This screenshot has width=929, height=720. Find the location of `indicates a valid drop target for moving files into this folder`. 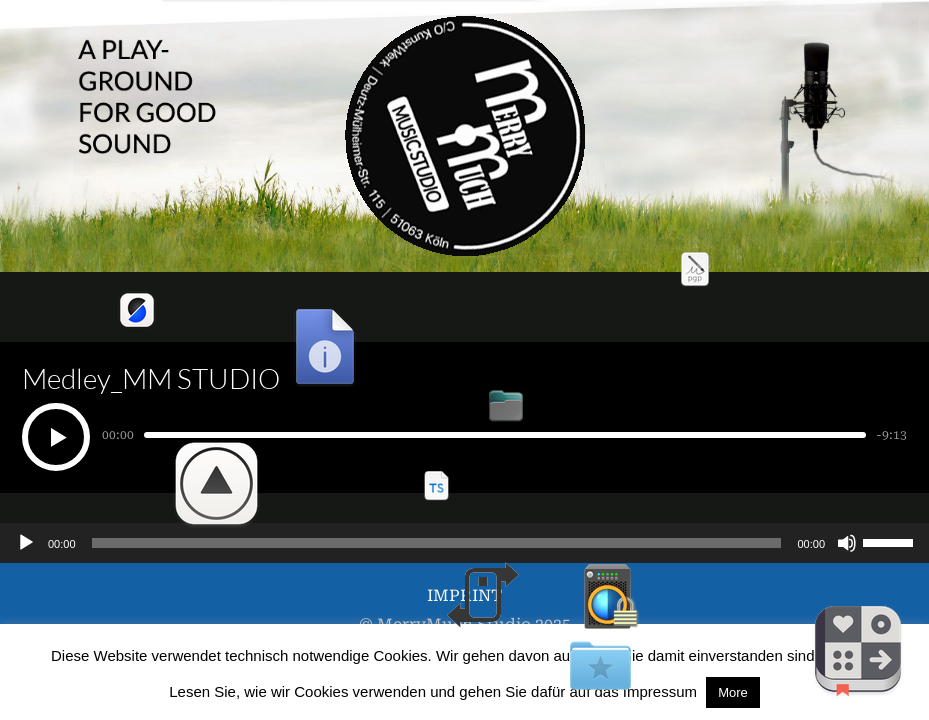

indicates a valid drop target for moving files into this folder is located at coordinates (506, 405).